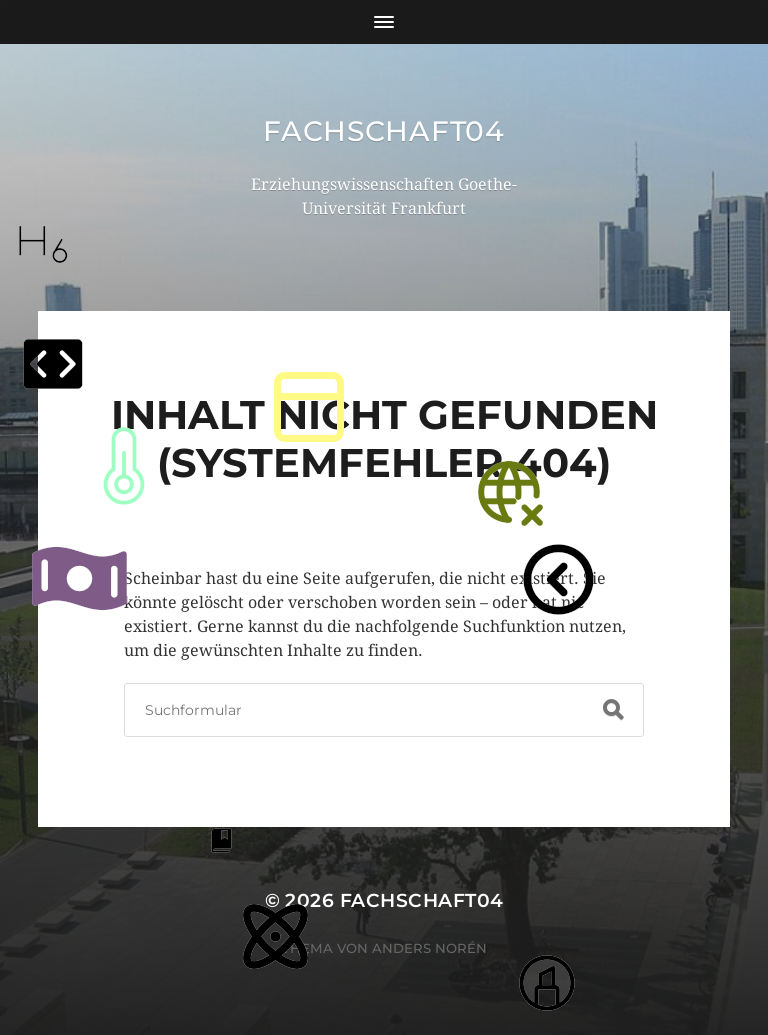 The image size is (768, 1035). What do you see at coordinates (509, 492) in the screenshot?
I see `indicates no internet connection` at bounding box center [509, 492].